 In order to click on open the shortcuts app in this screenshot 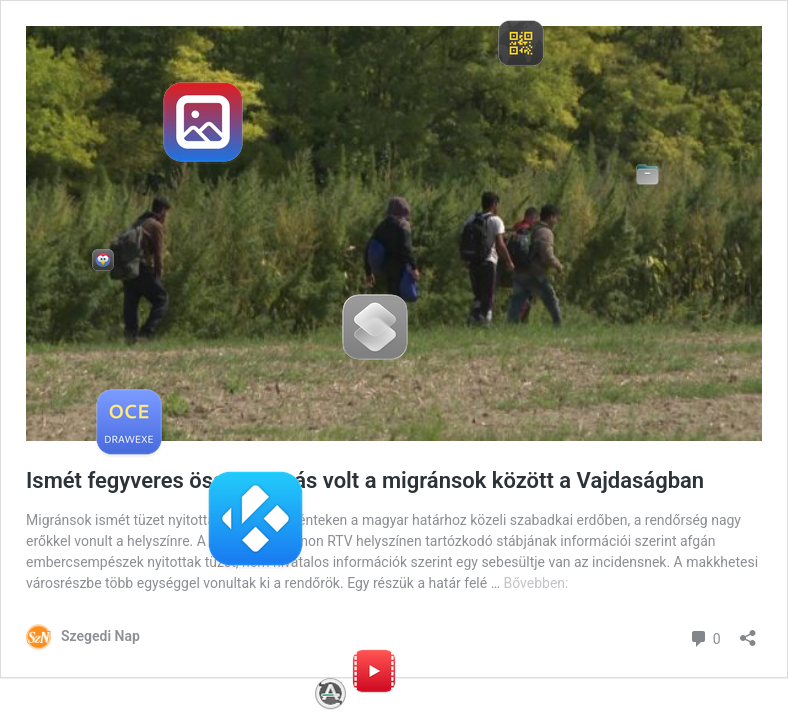, I will do `click(375, 327)`.